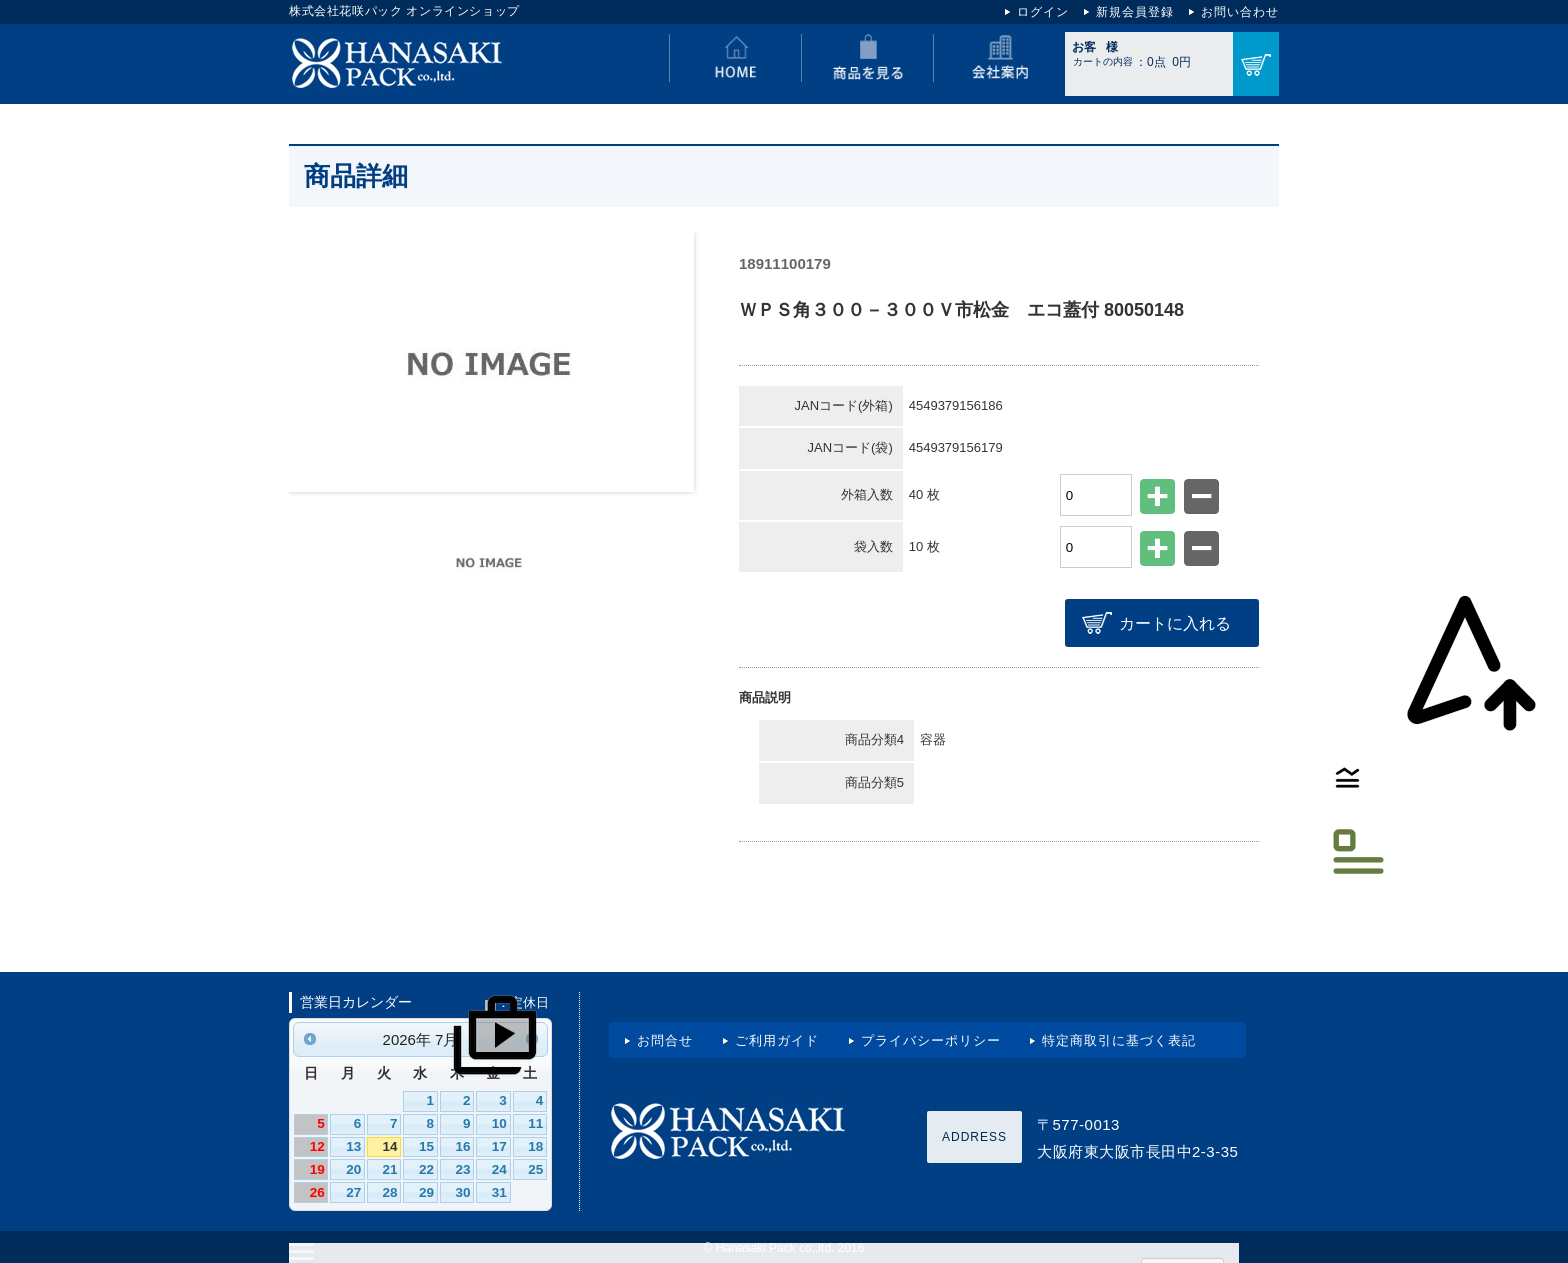  I want to click on toggle chart legend visibility, so click(1347, 777).